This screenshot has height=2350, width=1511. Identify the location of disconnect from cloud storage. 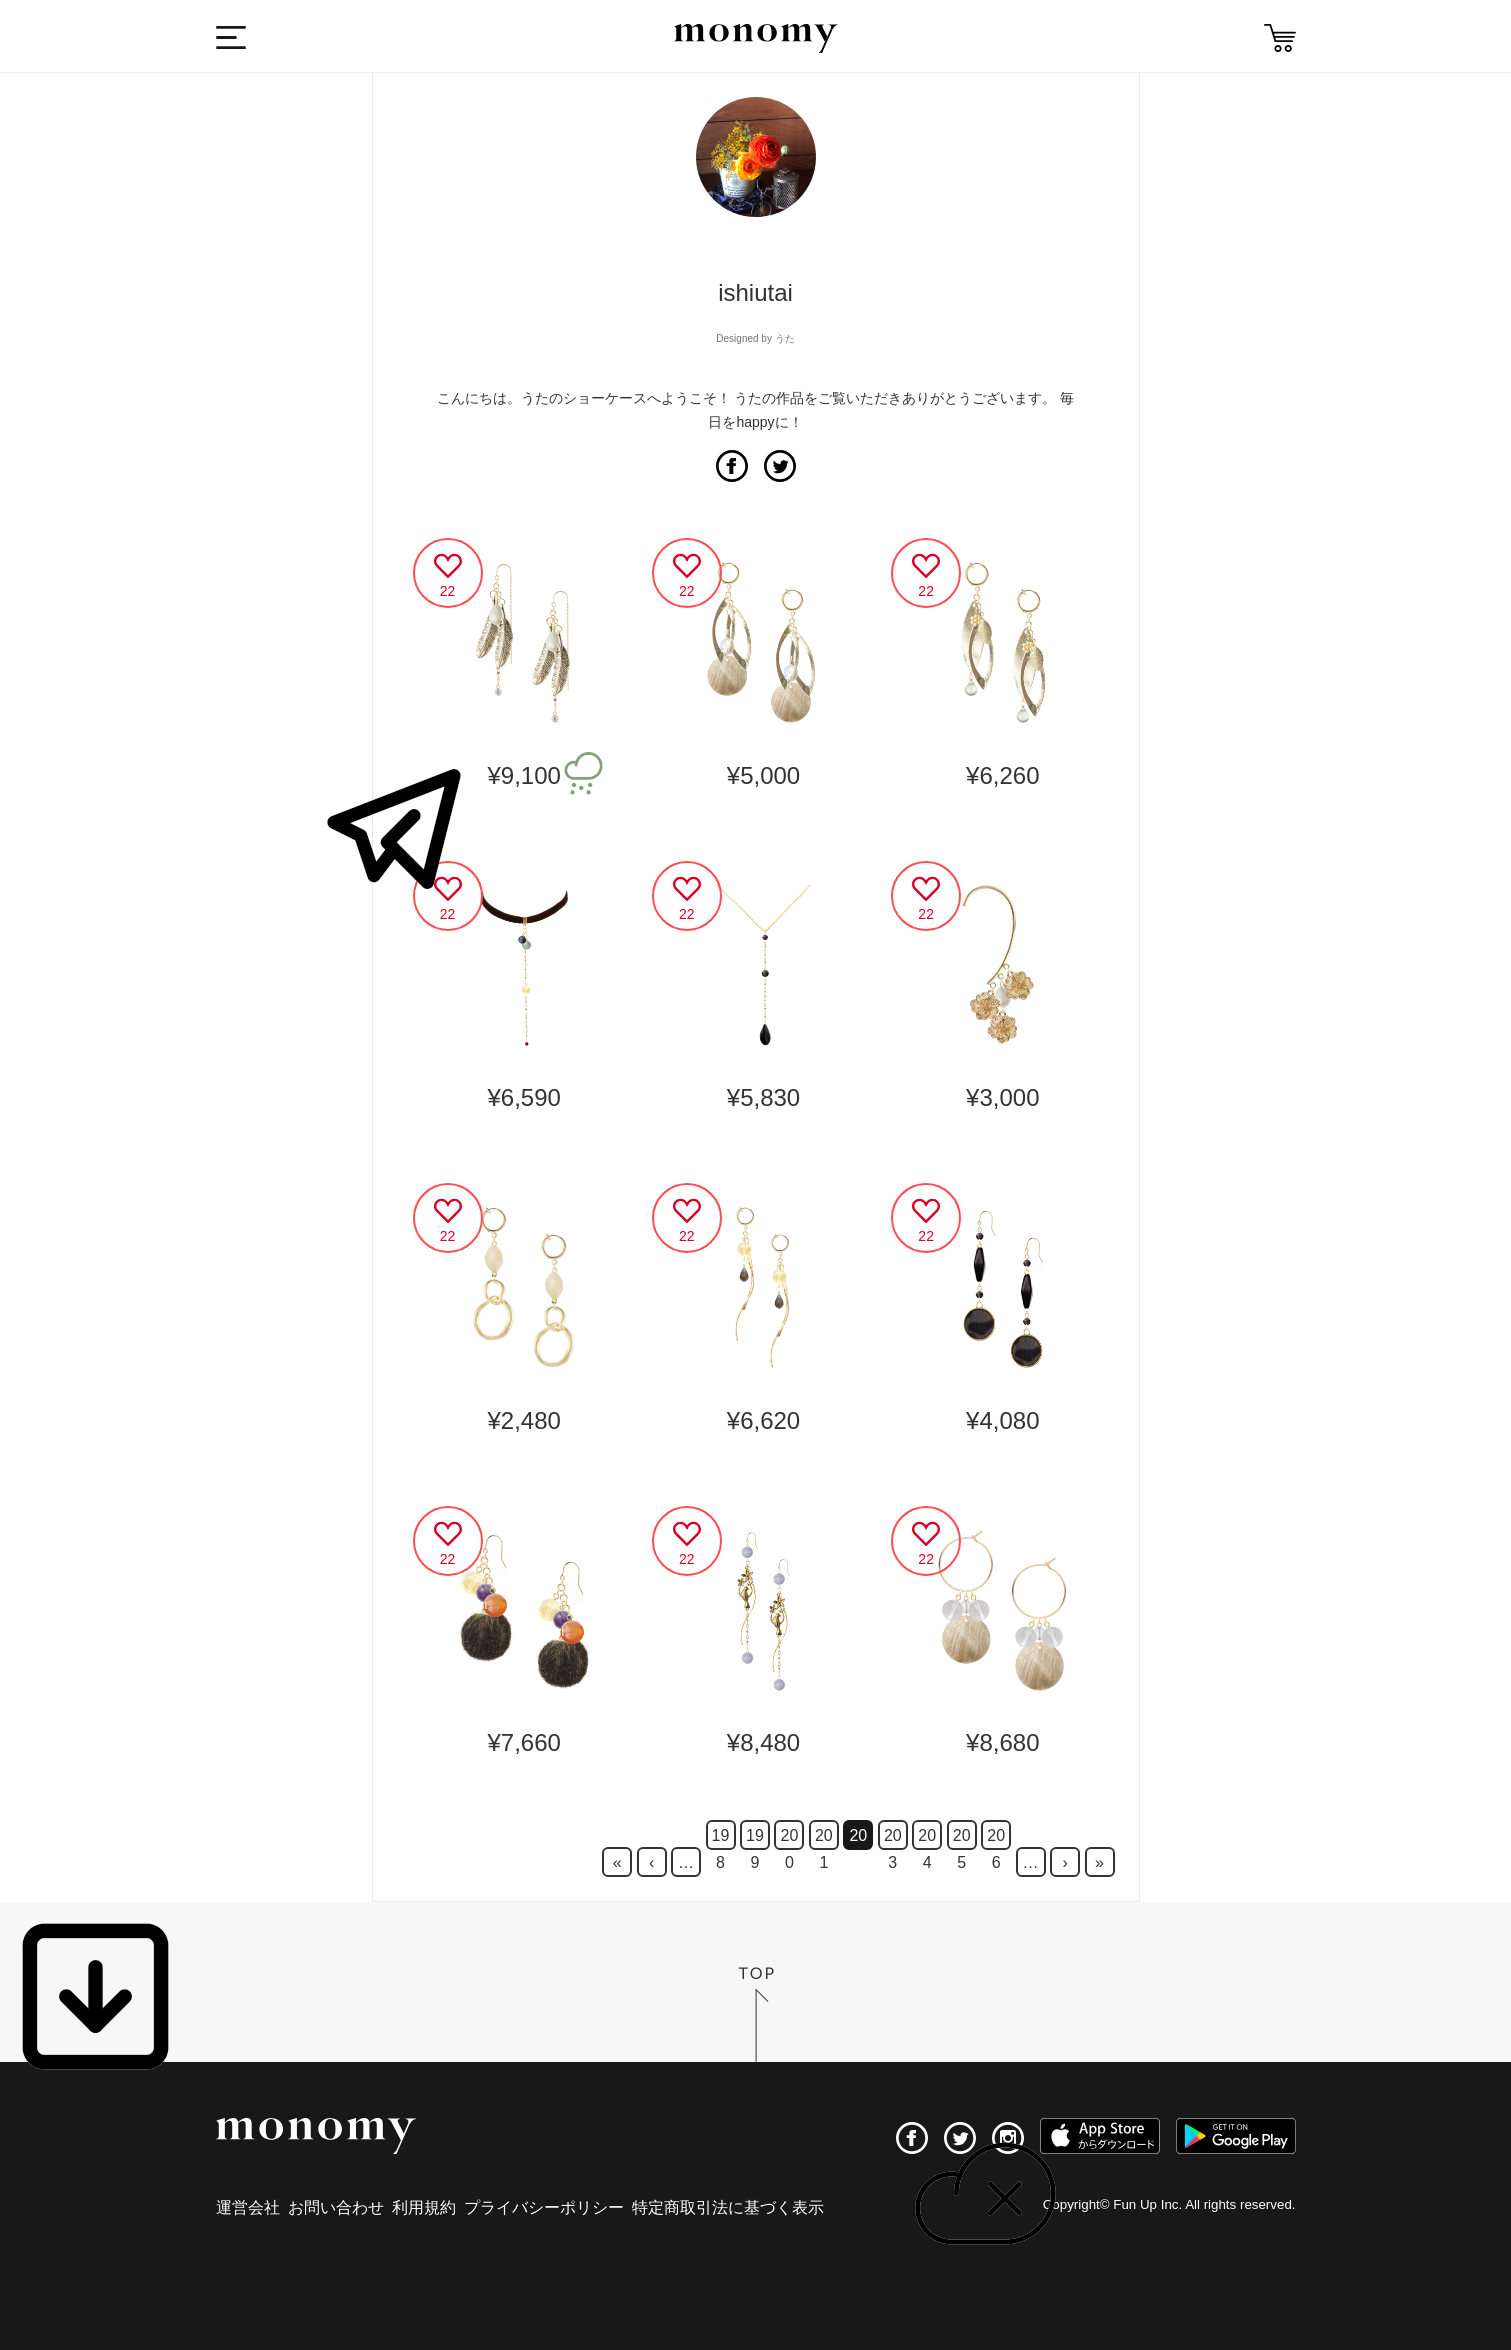
(985, 2193).